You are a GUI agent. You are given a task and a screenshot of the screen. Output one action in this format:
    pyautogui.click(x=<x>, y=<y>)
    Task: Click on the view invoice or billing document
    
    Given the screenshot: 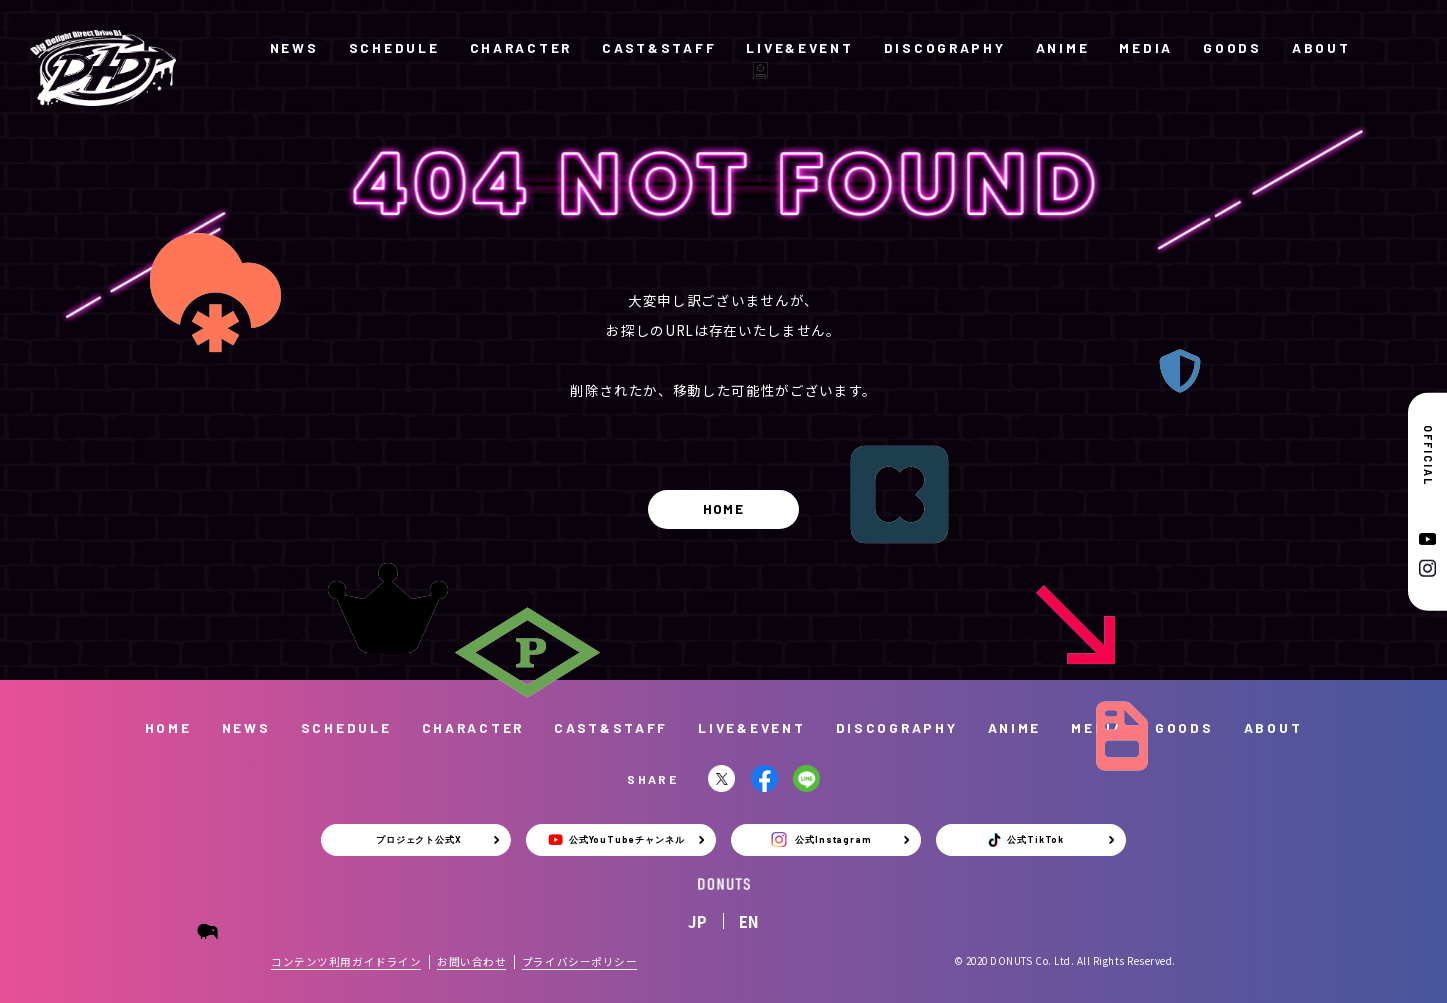 What is the action you would take?
    pyautogui.click(x=1122, y=736)
    